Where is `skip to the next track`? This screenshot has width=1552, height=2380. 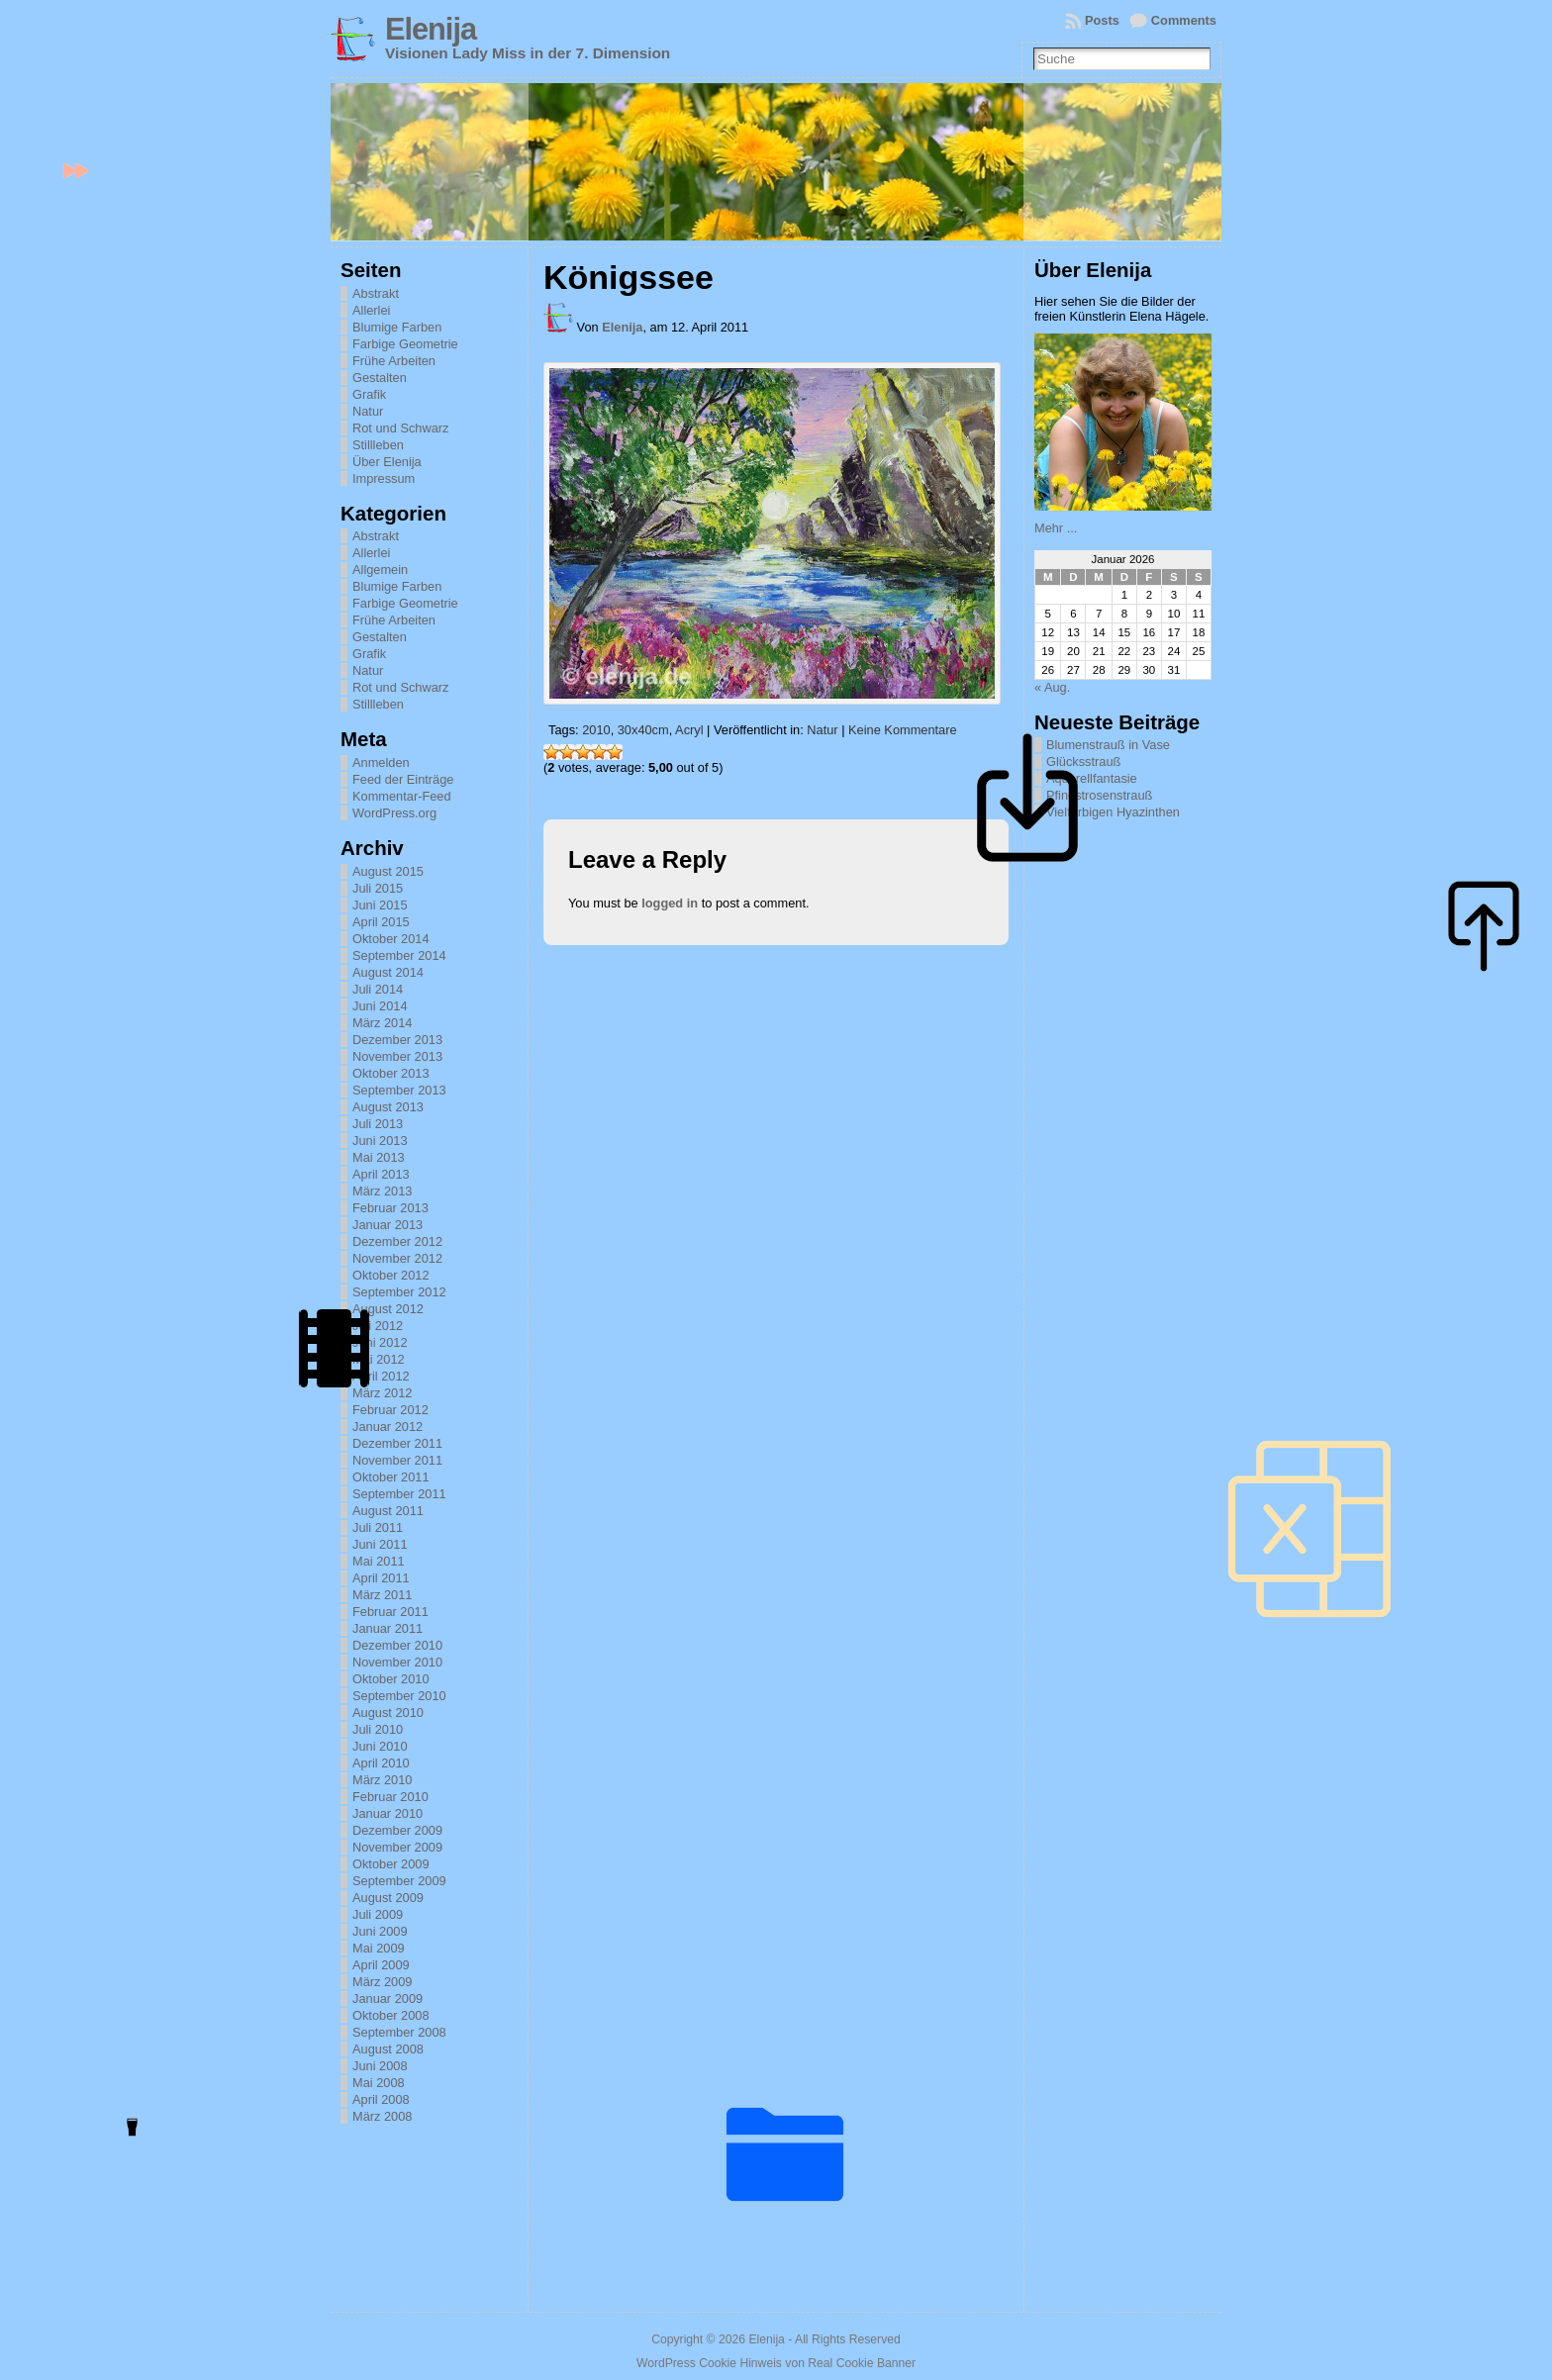 skip to the next track is located at coordinates (75, 170).